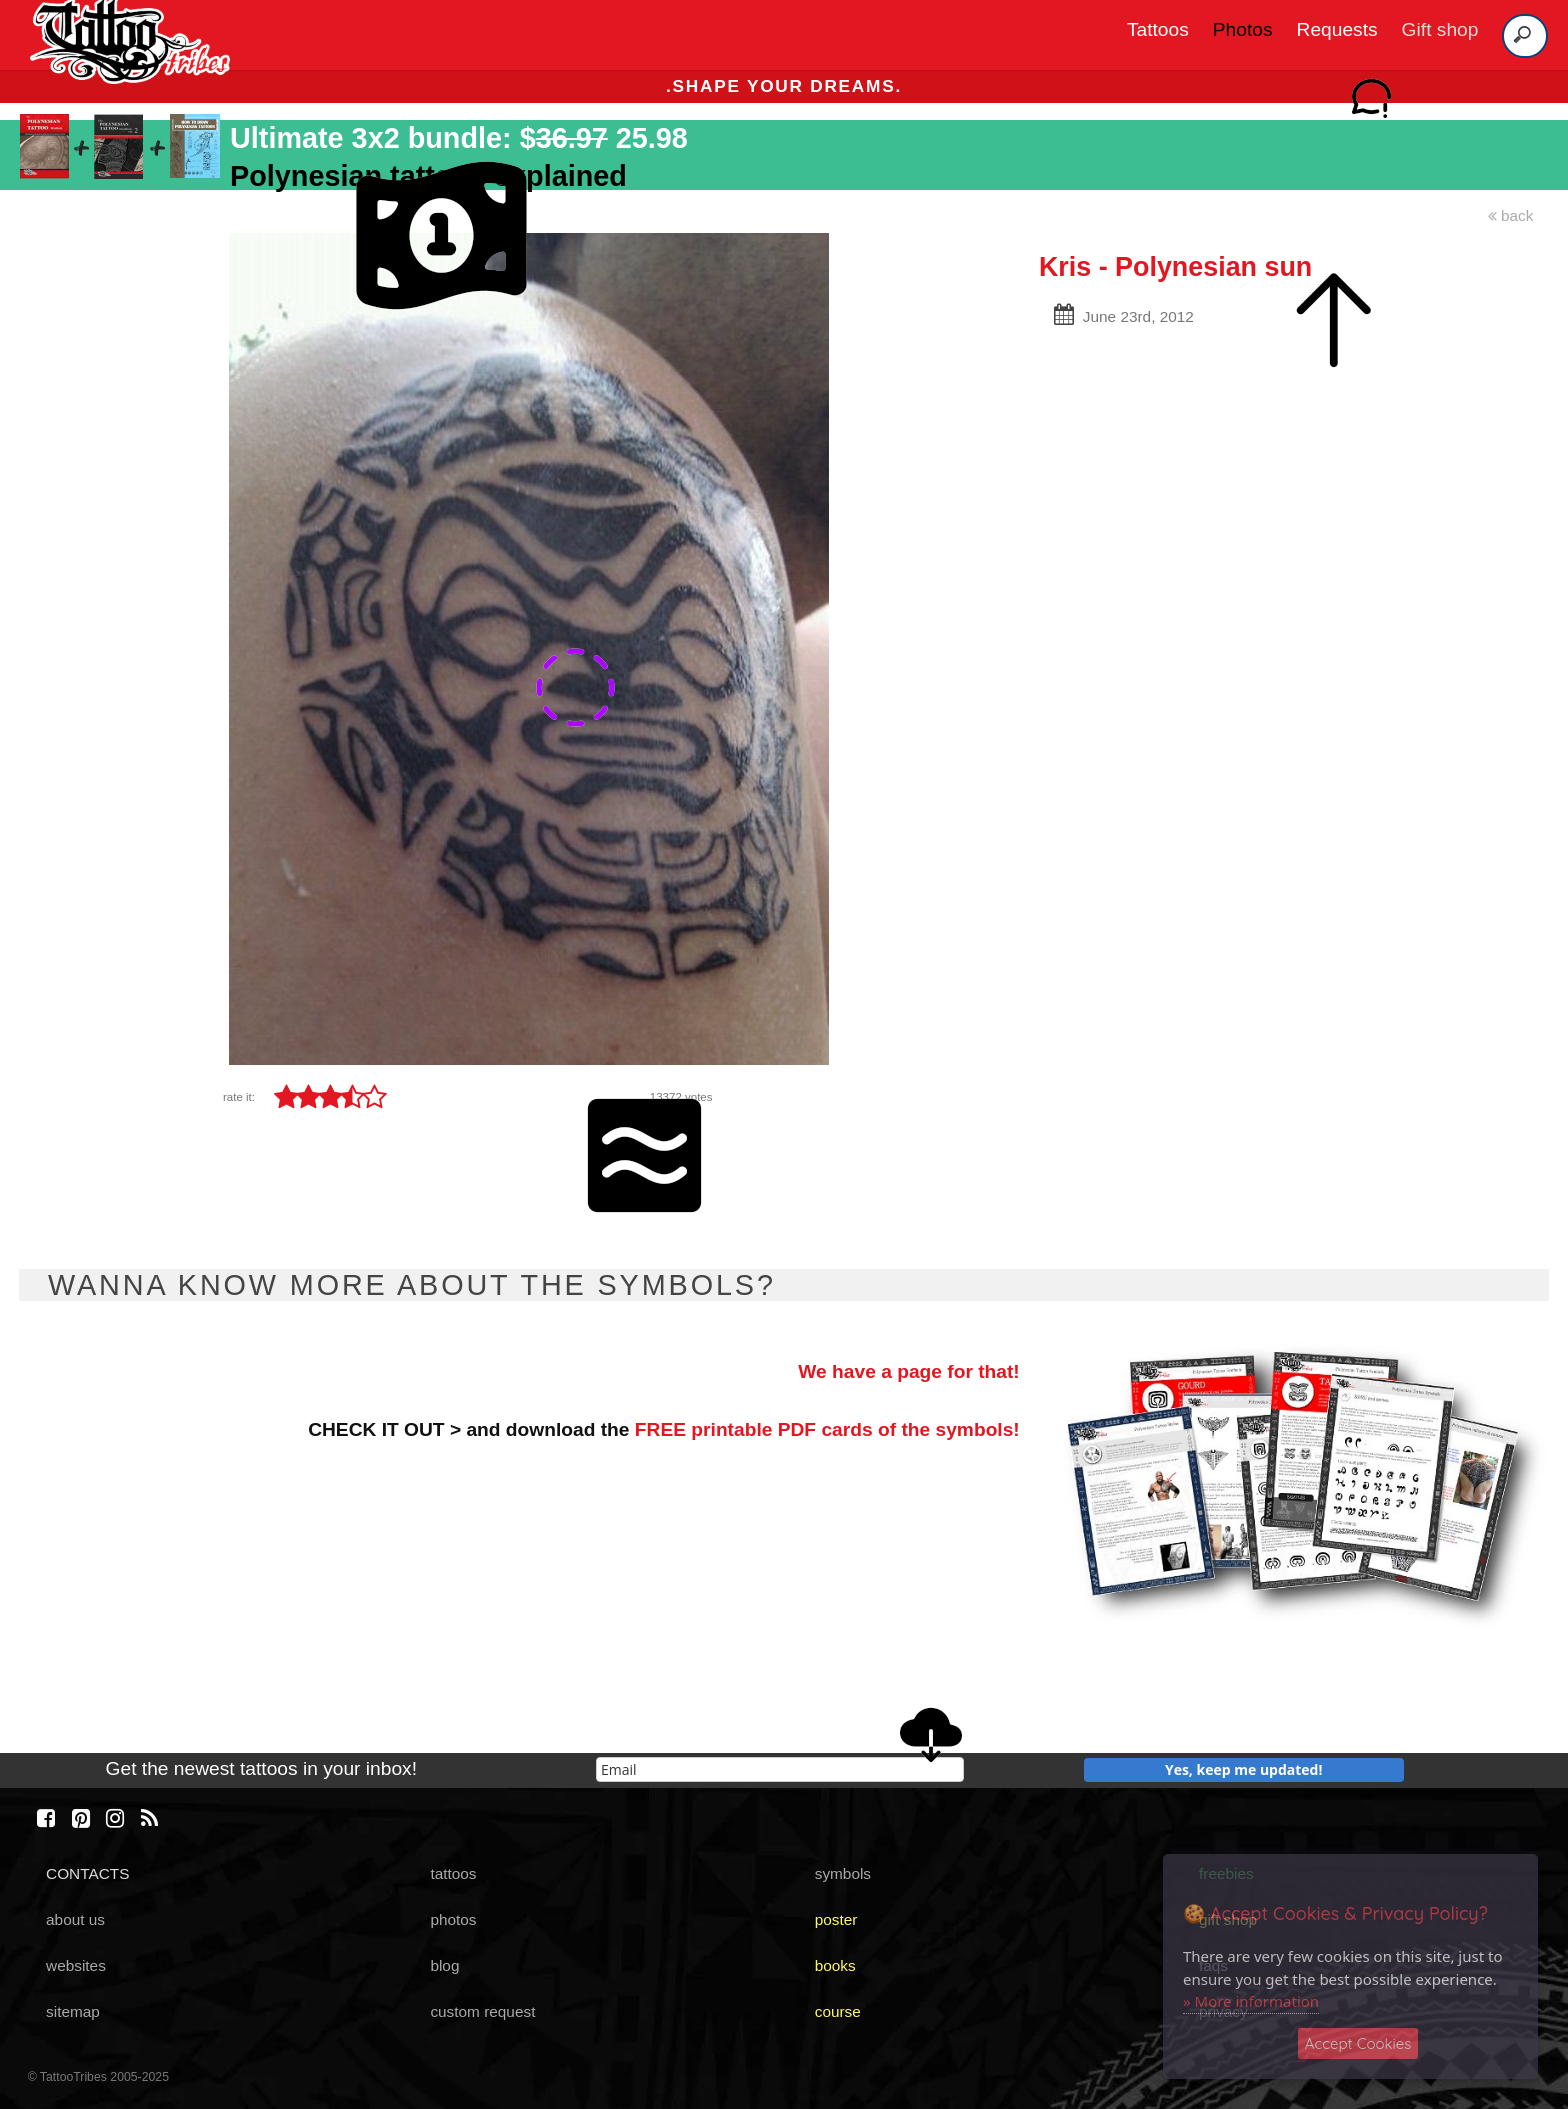 The height and width of the screenshot is (2109, 1568). Describe the element at coordinates (1334, 321) in the screenshot. I see `scroll to top of page` at that location.